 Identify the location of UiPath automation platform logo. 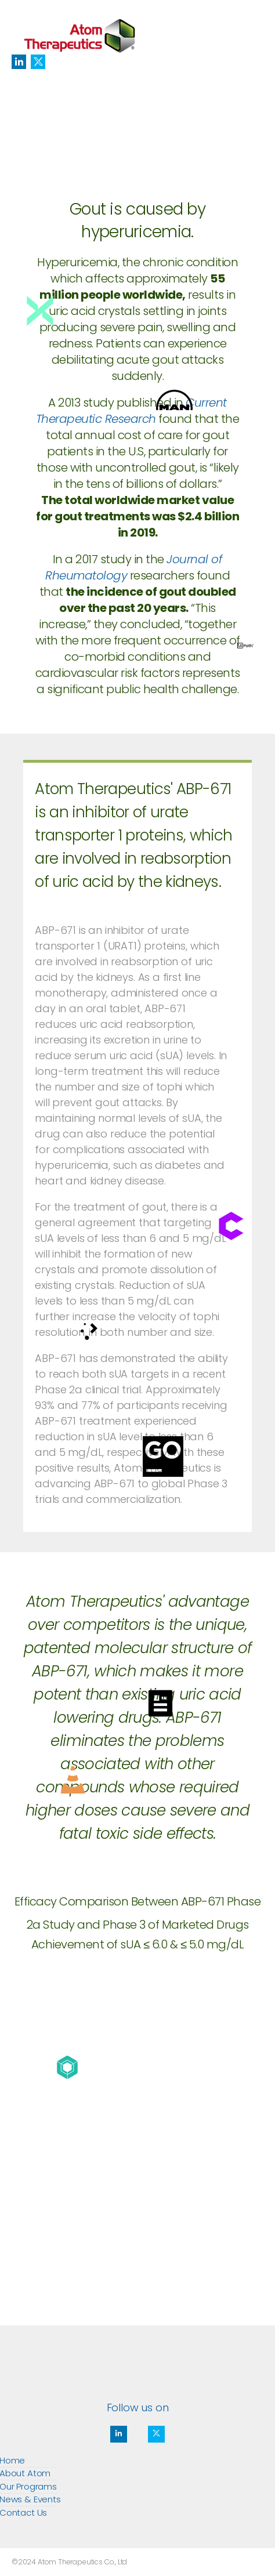
(245, 646).